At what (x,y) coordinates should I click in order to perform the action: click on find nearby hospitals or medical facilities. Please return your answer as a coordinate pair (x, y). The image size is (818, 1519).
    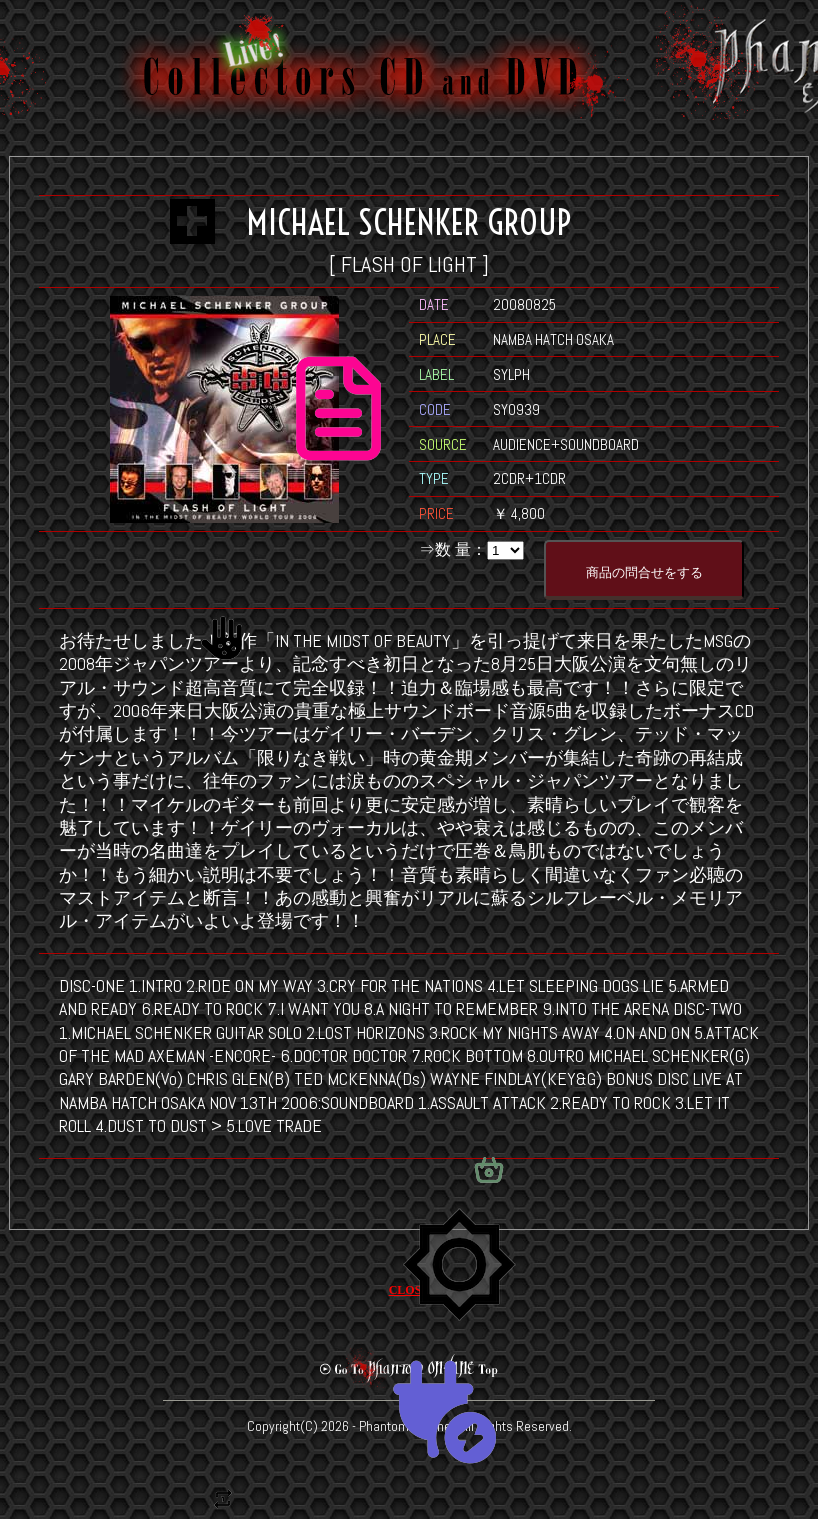
    Looking at the image, I should click on (192, 221).